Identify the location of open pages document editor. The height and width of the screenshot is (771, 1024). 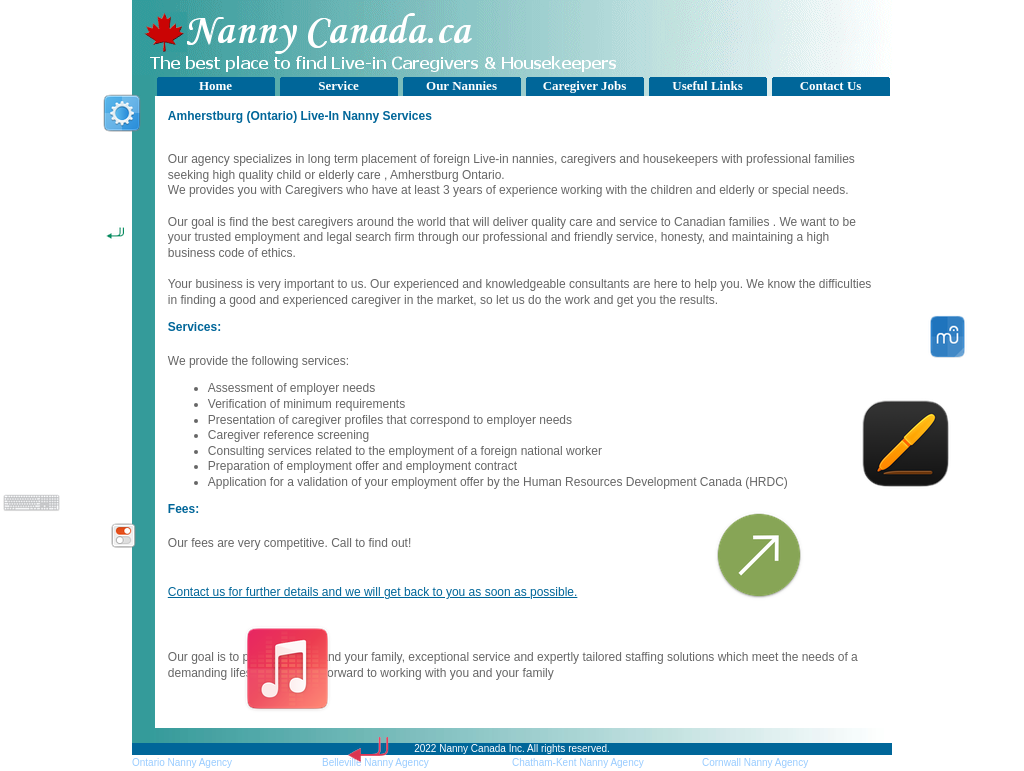
(905, 443).